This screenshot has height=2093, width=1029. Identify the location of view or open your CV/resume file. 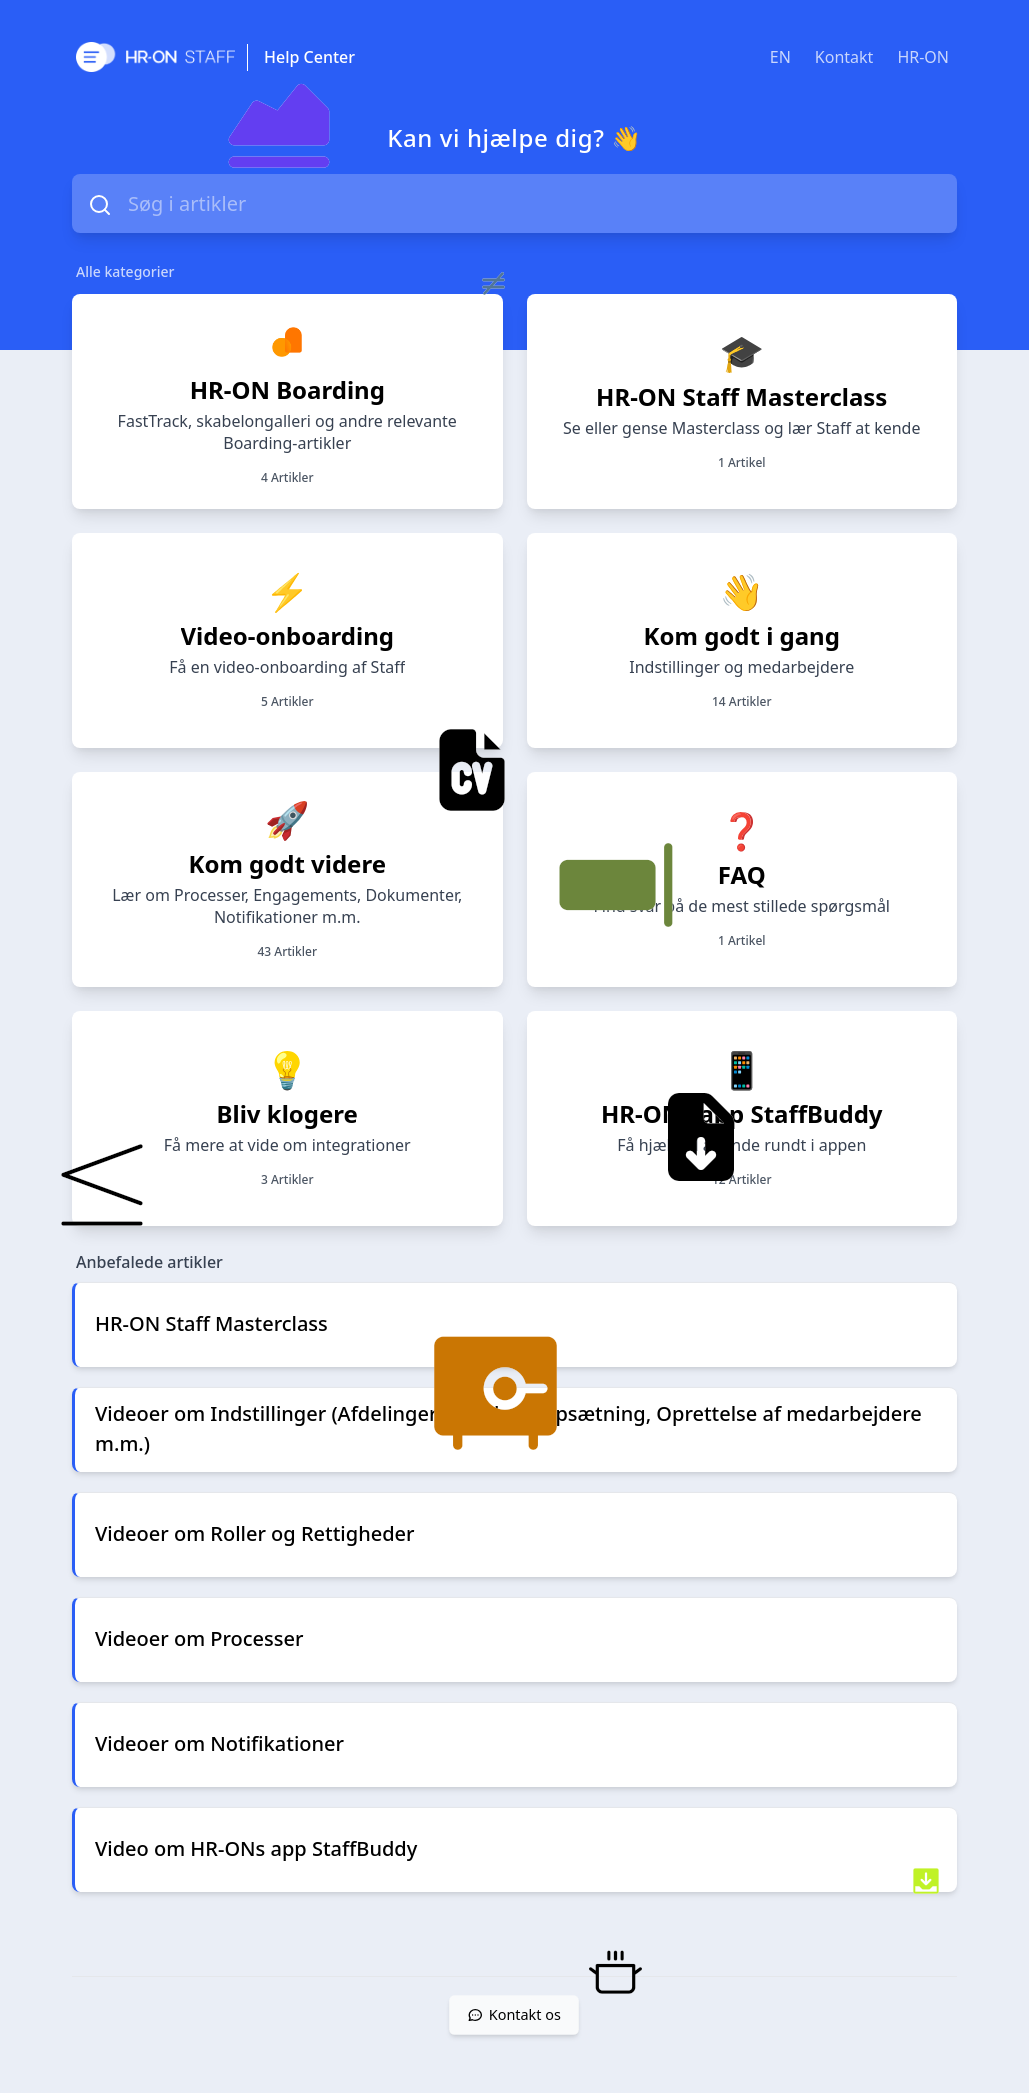
(472, 770).